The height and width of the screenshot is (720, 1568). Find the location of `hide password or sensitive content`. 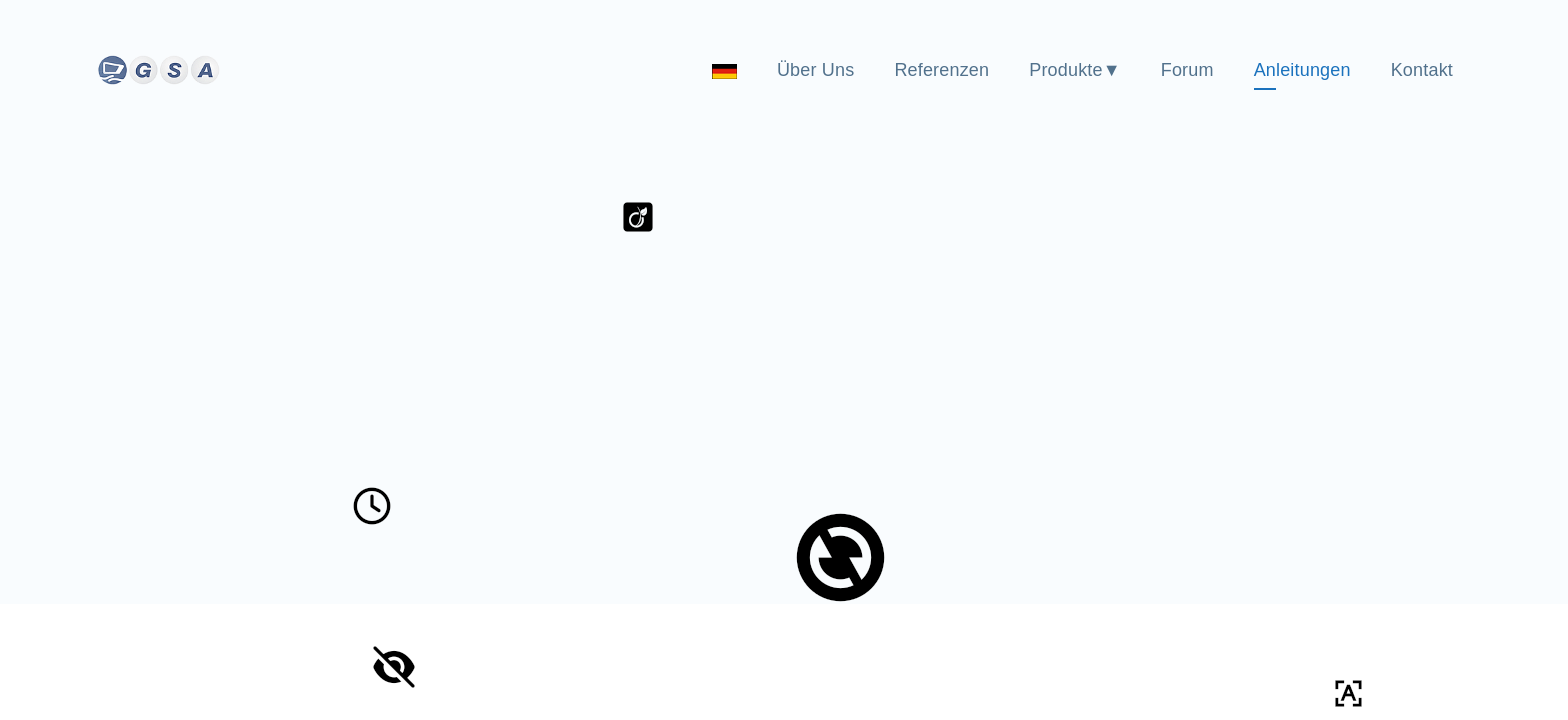

hide password or sensitive content is located at coordinates (394, 667).